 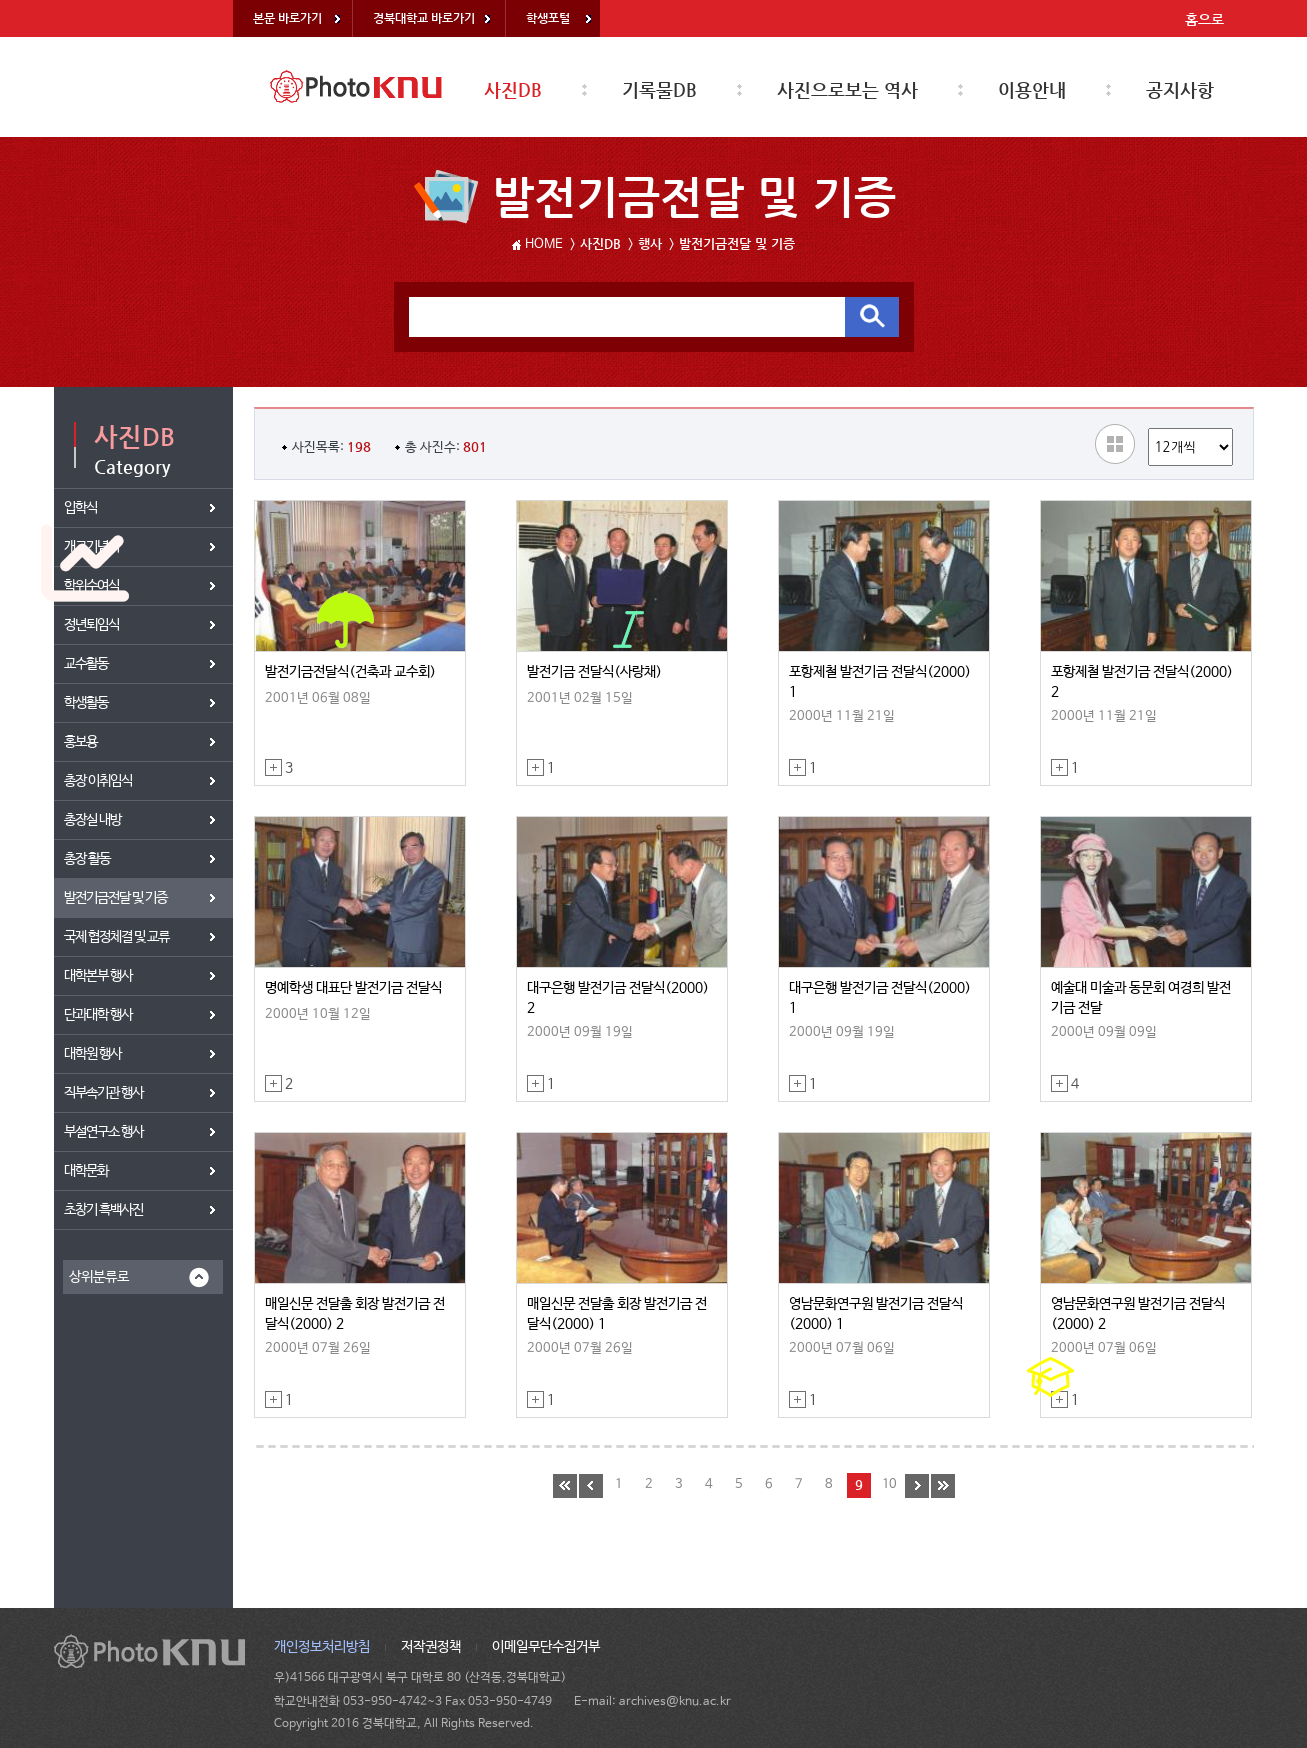 What do you see at coordinates (1050, 1376) in the screenshot?
I see `access education or learning features` at bounding box center [1050, 1376].